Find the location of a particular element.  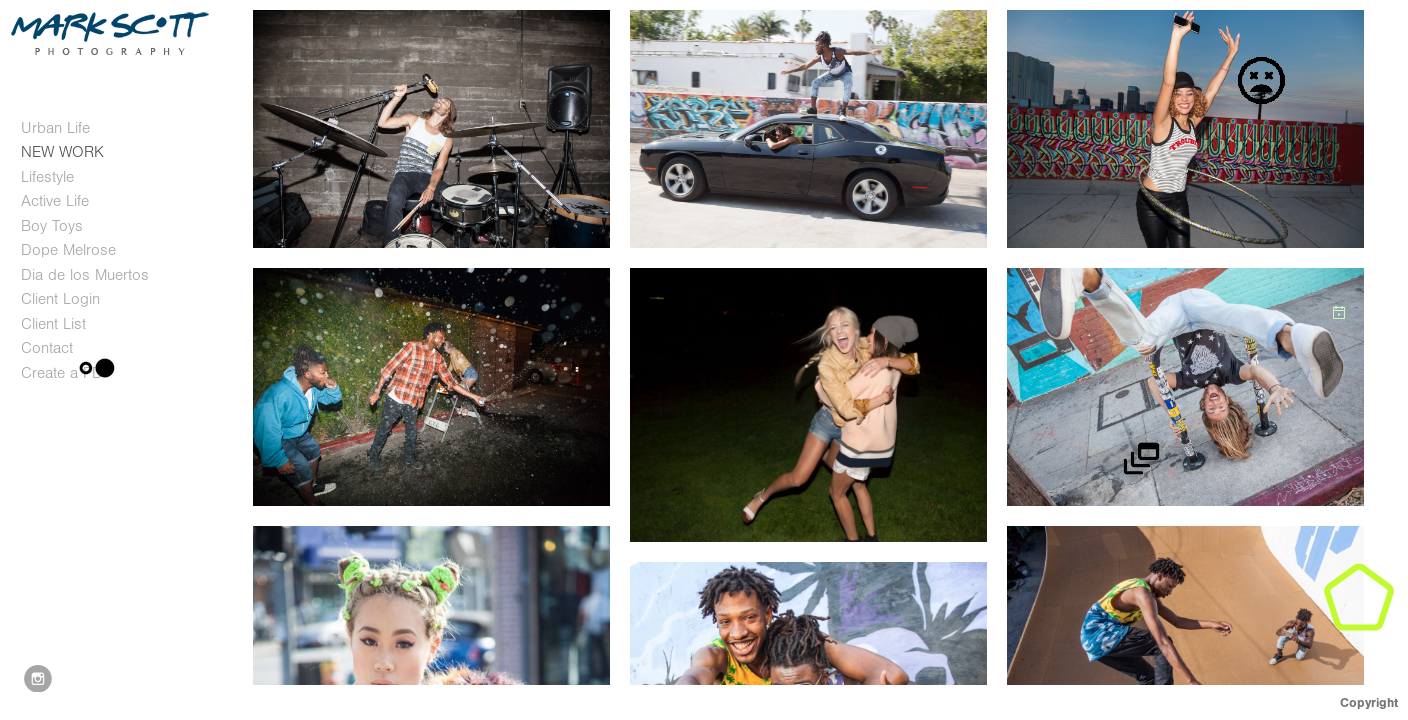

pentagon shape indicator is located at coordinates (1359, 599).